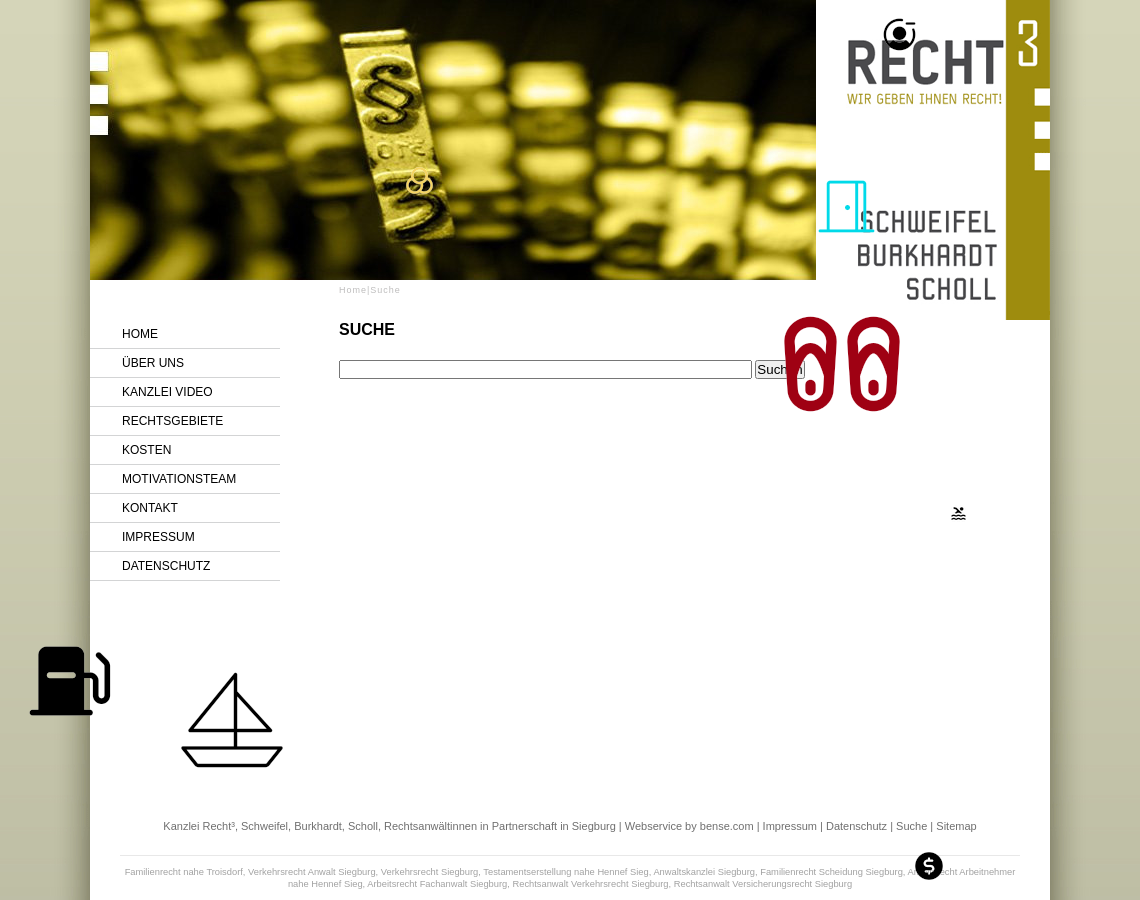 This screenshot has width=1140, height=900. I want to click on remove a user from your contacts, so click(899, 34).